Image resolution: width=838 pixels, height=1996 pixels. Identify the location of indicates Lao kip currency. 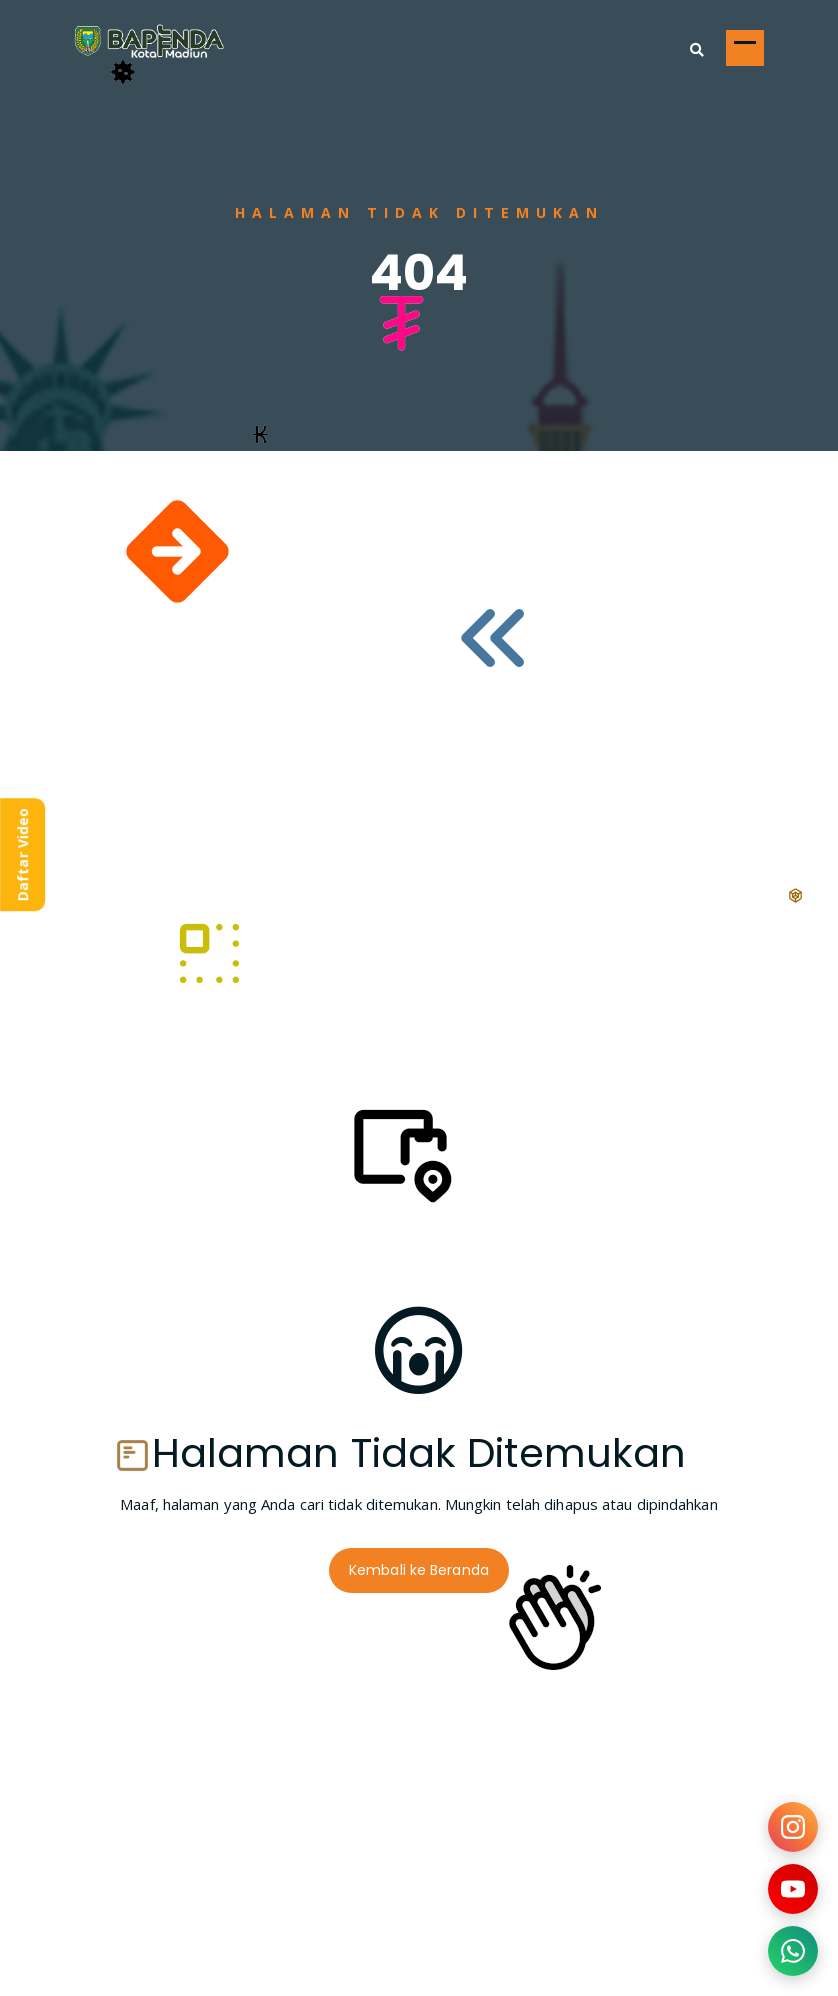
(260, 434).